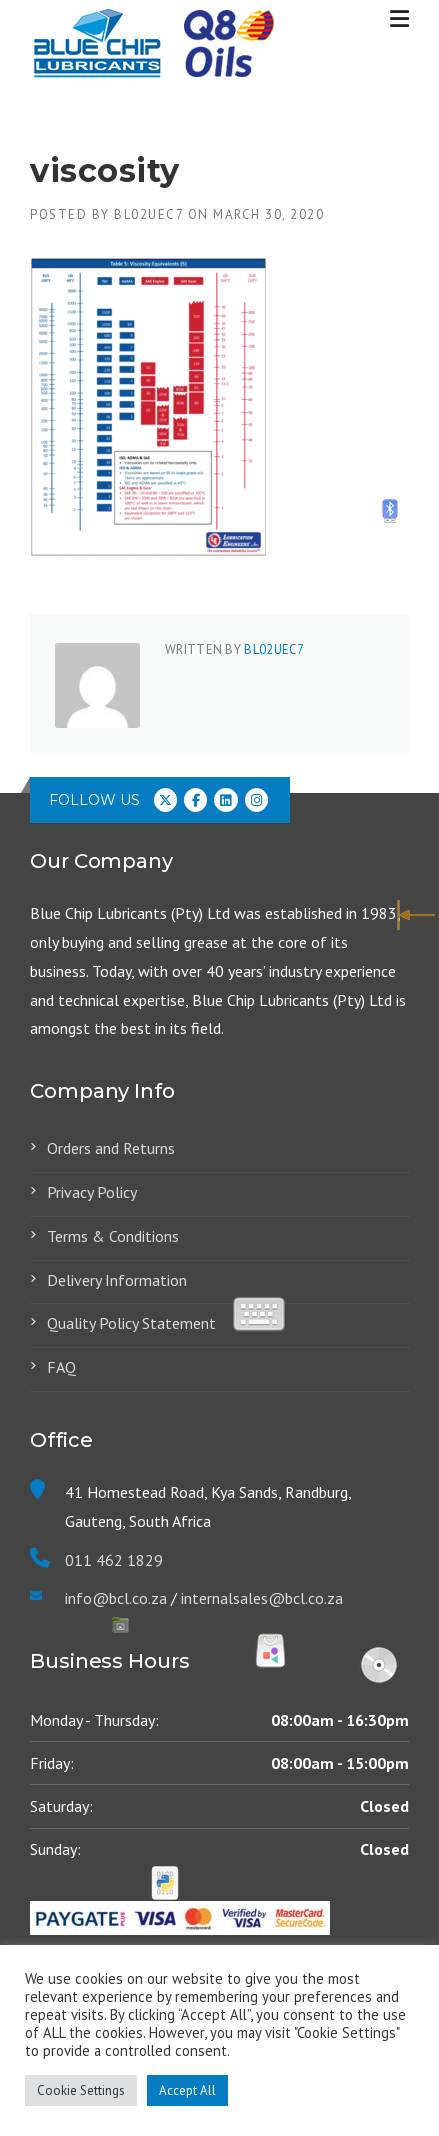 Image resolution: width=439 pixels, height=2136 pixels. What do you see at coordinates (379, 1665) in the screenshot?
I see `indicates a blu-ray disc or optical media device` at bounding box center [379, 1665].